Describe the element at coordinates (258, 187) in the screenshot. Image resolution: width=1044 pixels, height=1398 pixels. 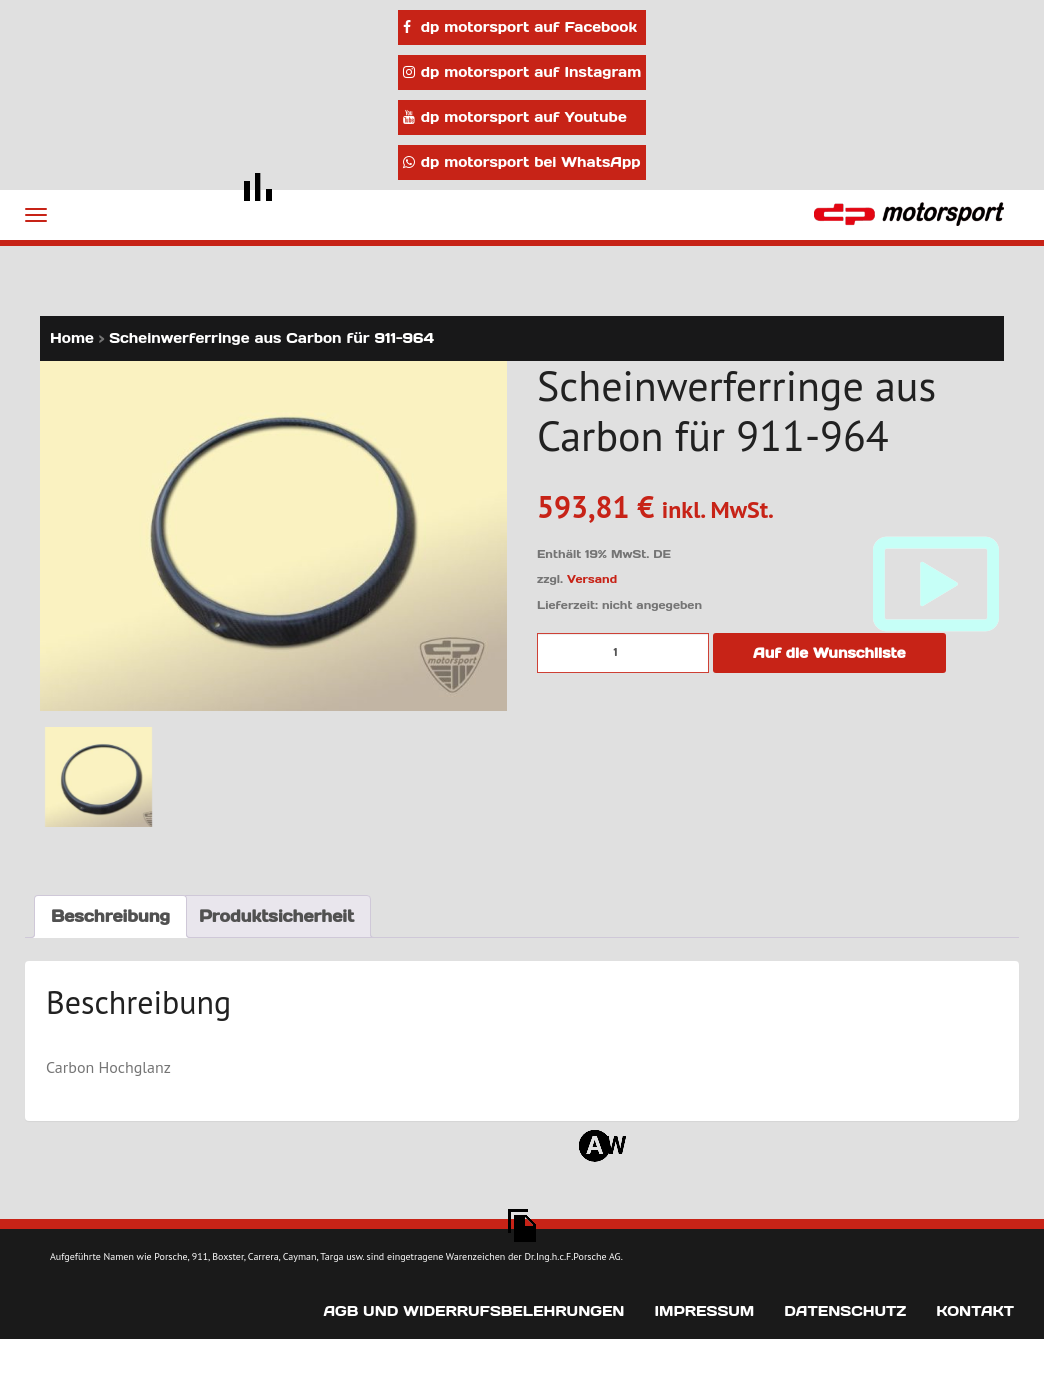
I see `view analytics or statistics` at that location.